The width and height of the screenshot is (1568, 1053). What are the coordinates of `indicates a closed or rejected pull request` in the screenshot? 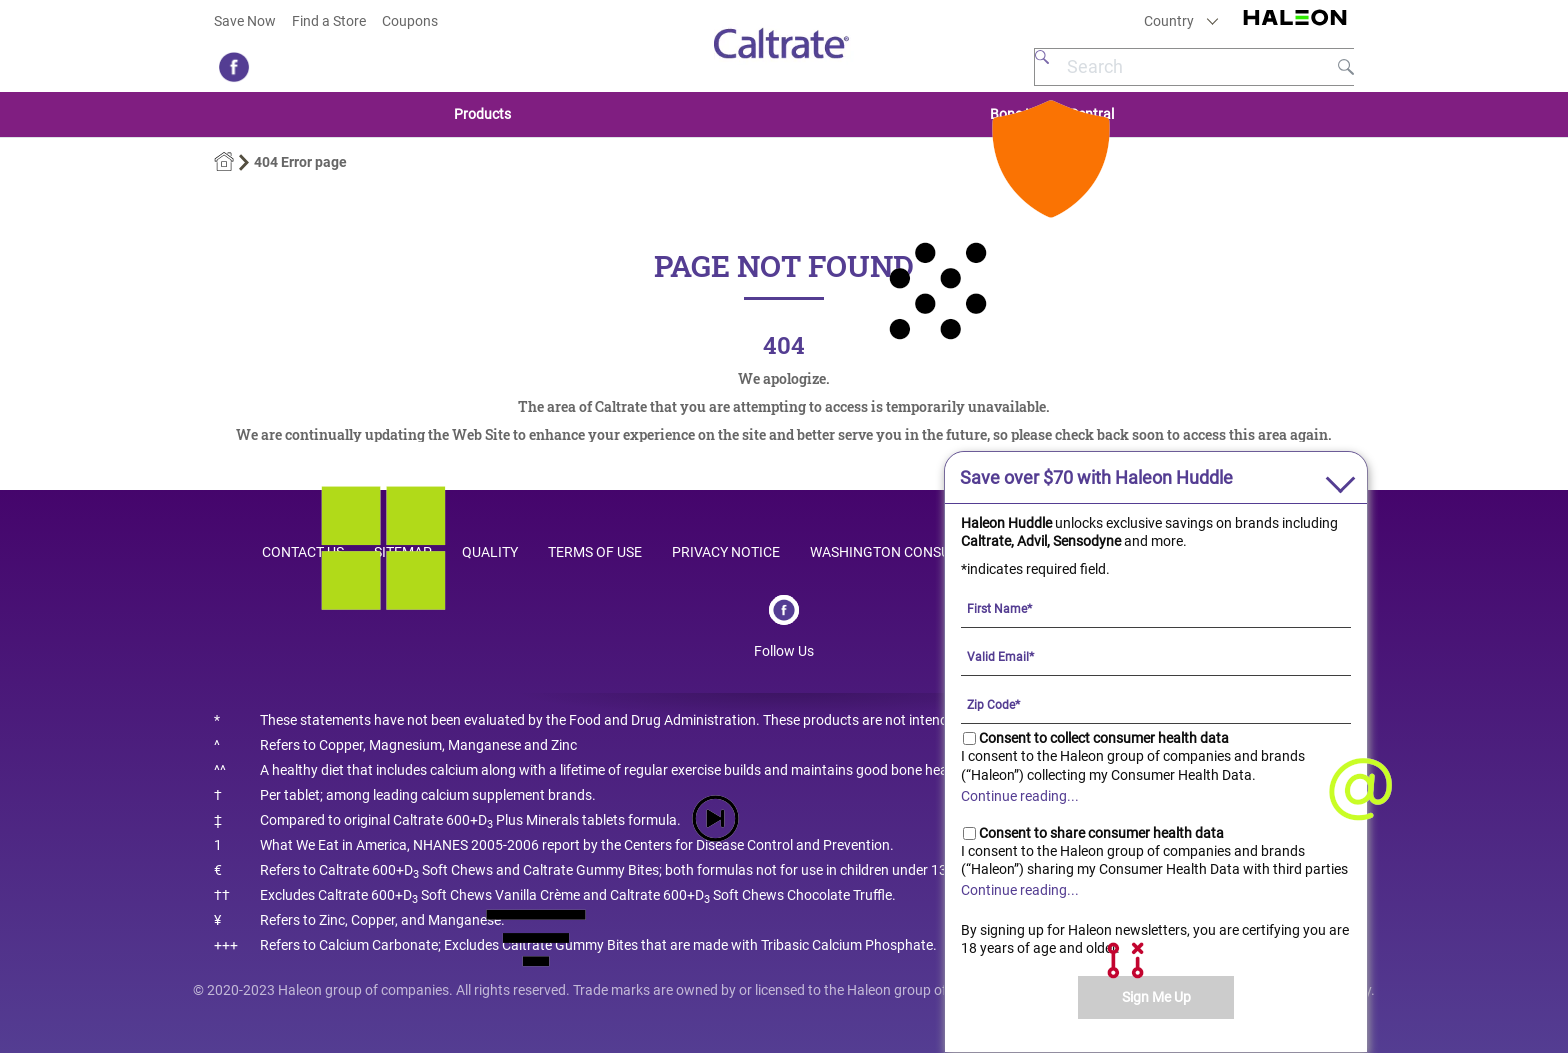 It's located at (1125, 960).